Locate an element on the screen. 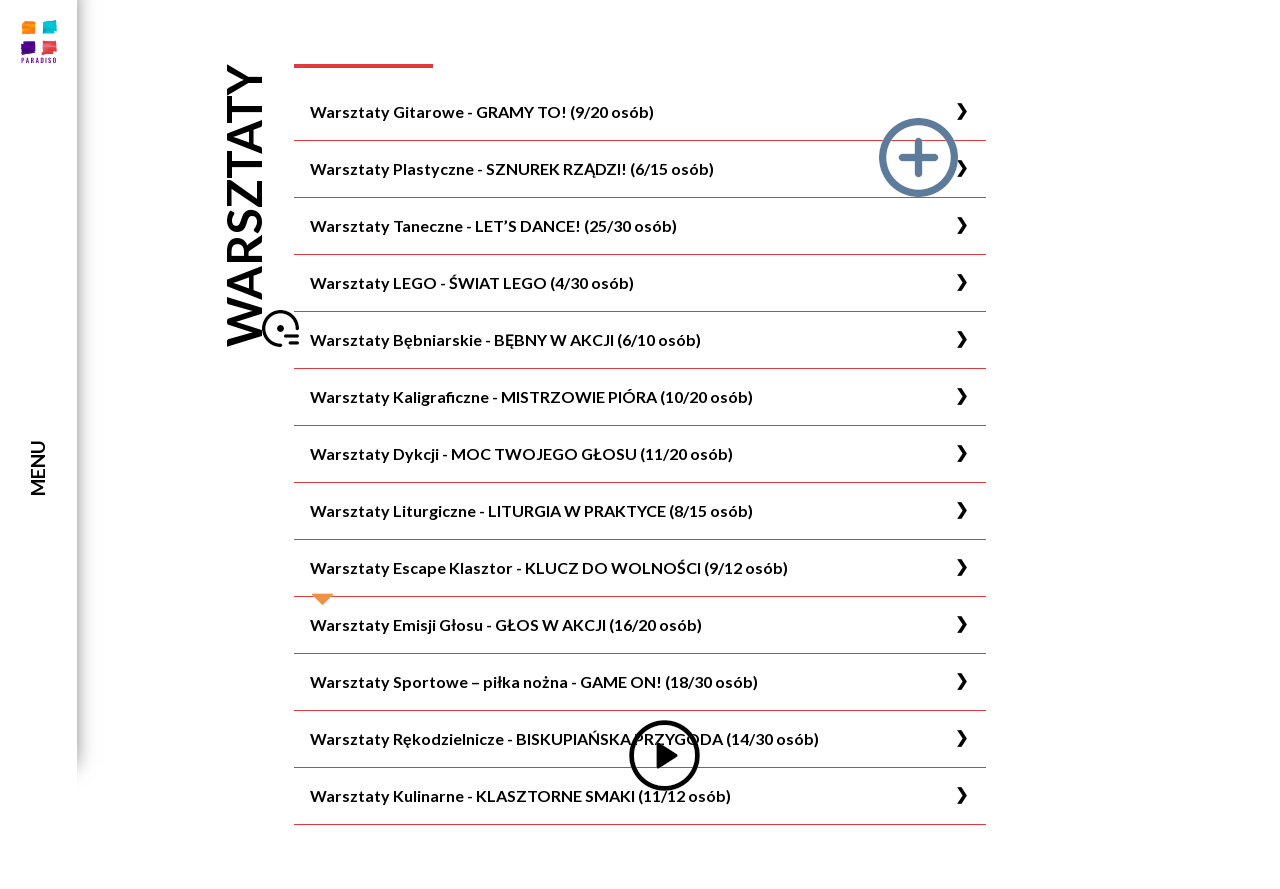 The width and height of the screenshot is (1280, 889). view issue tracking timeline is located at coordinates (280, 328).